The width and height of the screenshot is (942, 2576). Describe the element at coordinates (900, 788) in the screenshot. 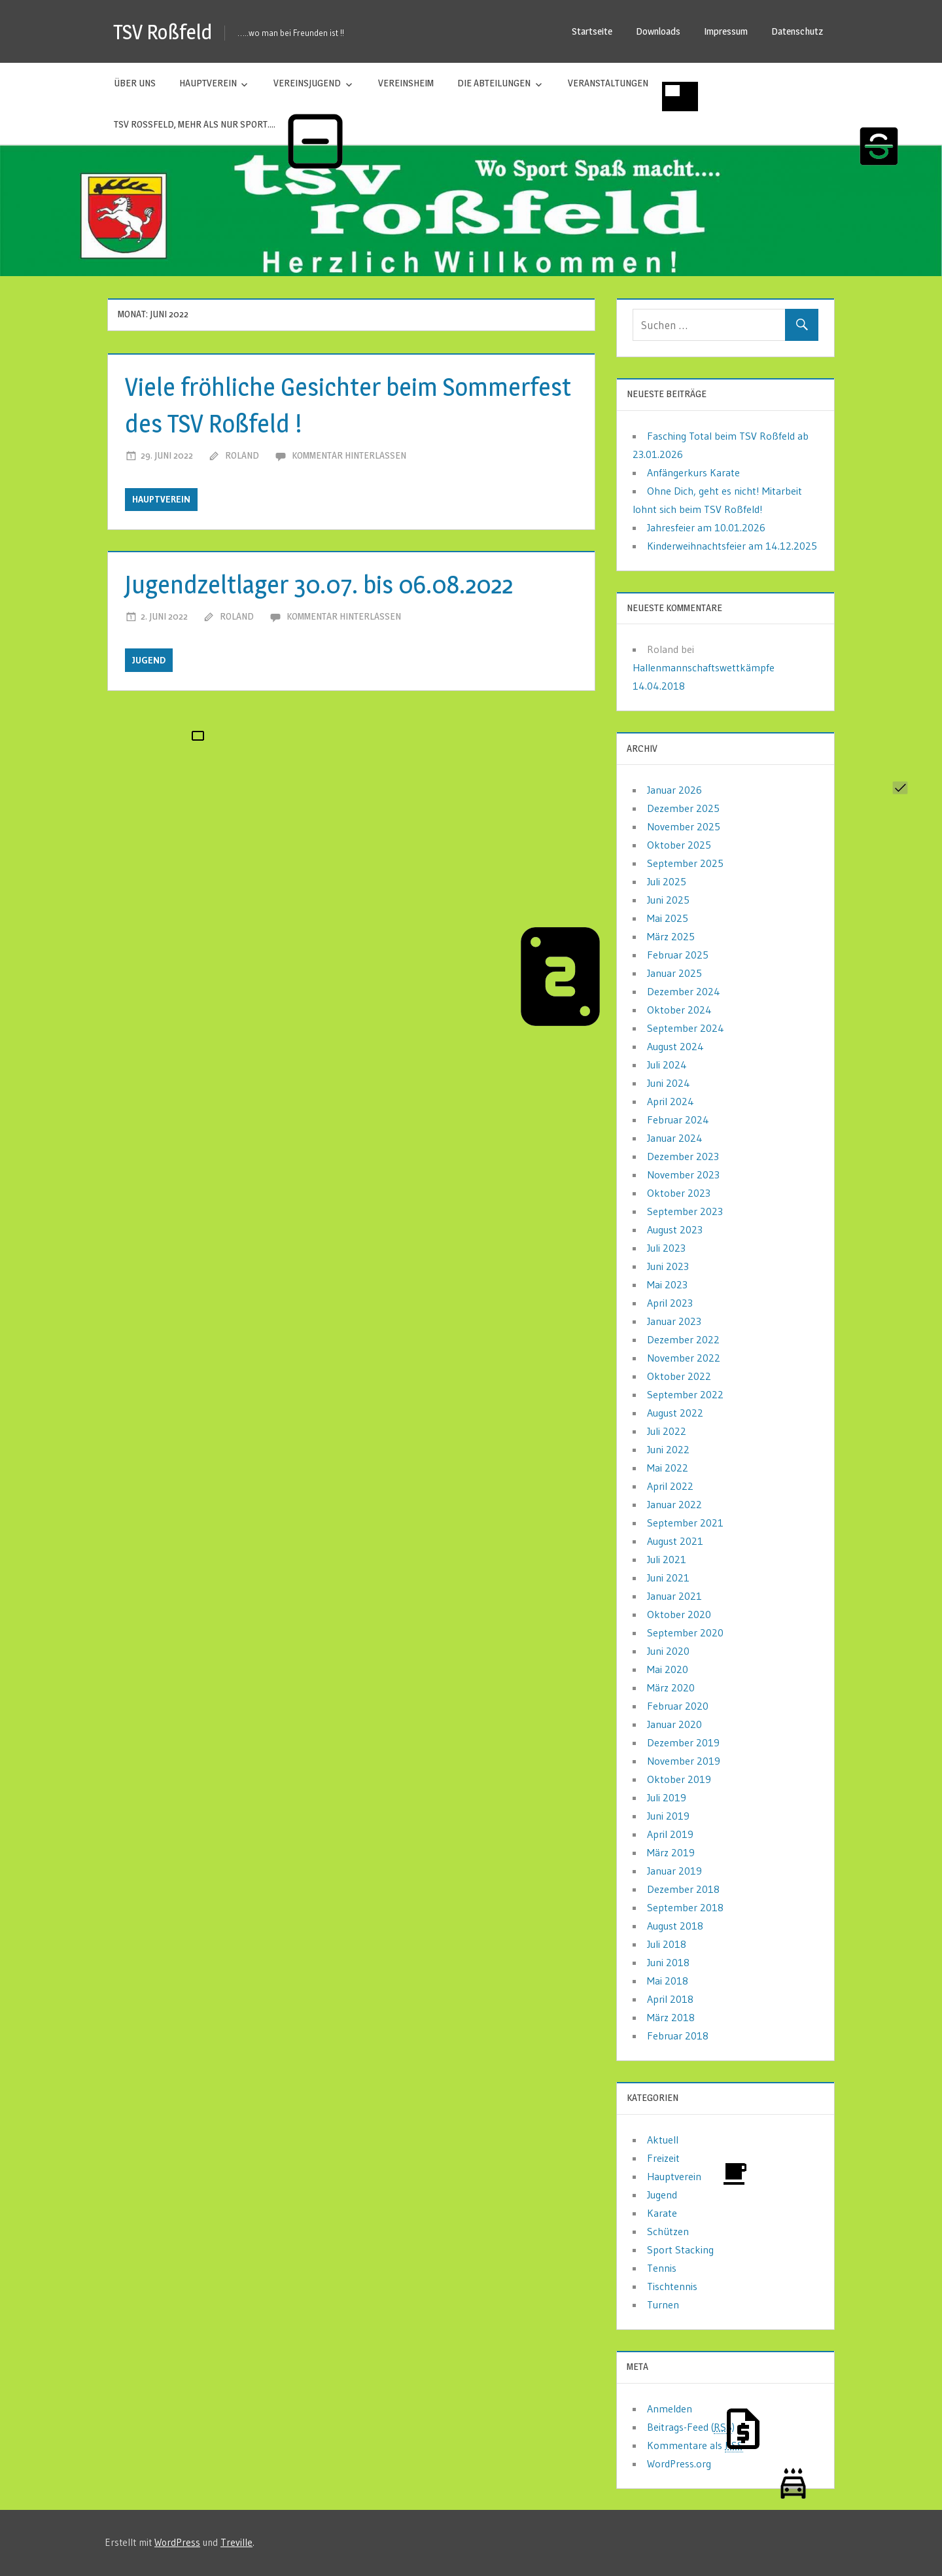

I see `confirm or submit an action` at that location.